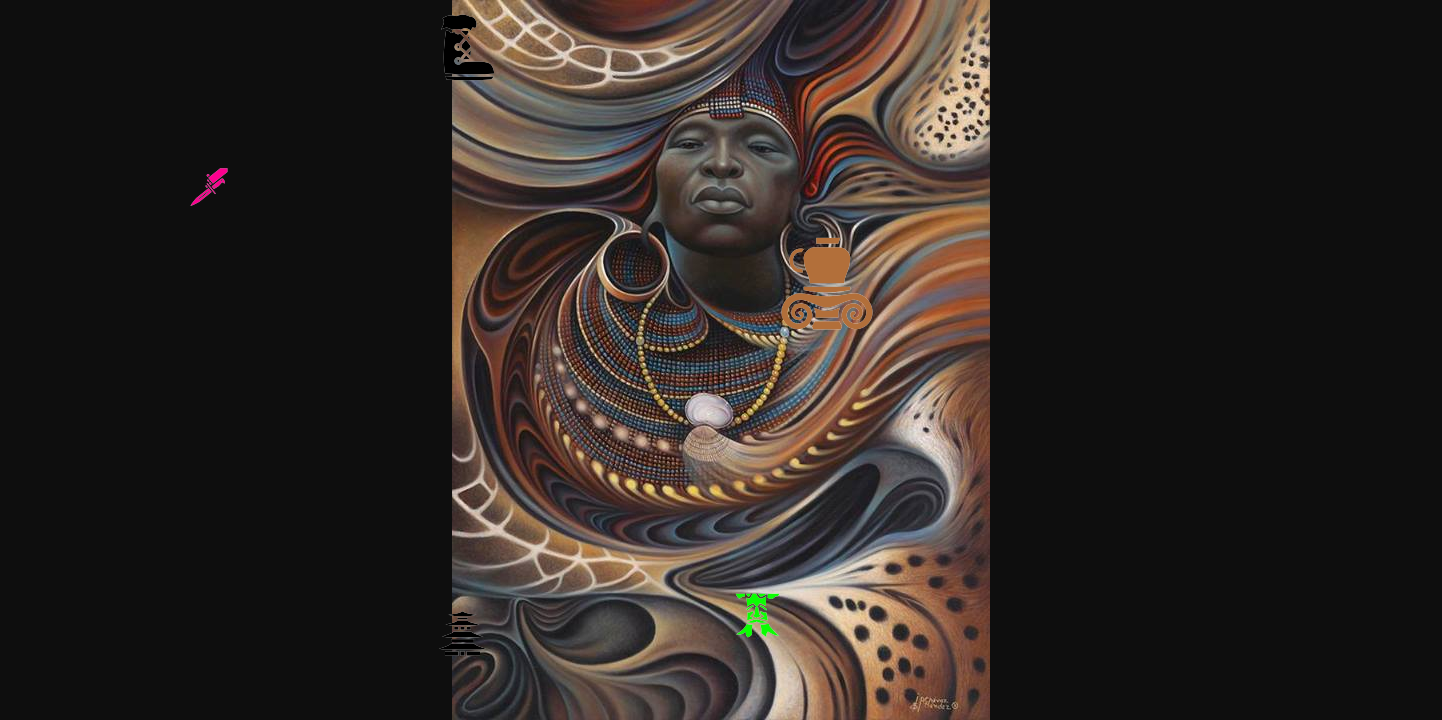 This screenshot has height=720, width=1442. I want to click on view asian temple or landmark location, so click(462, 633).